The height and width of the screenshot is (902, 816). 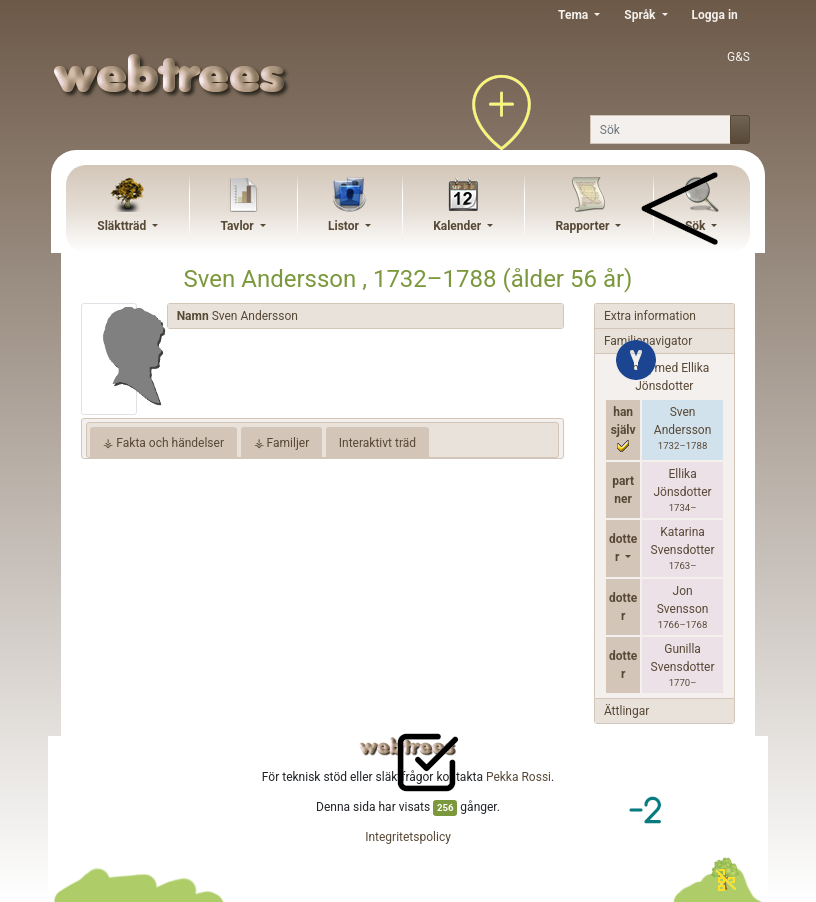 What do you see at coordinates (636, 360) in the screenshot?
I see `indicates items or options starting with the letter Y` at bounding box center [636, 360].